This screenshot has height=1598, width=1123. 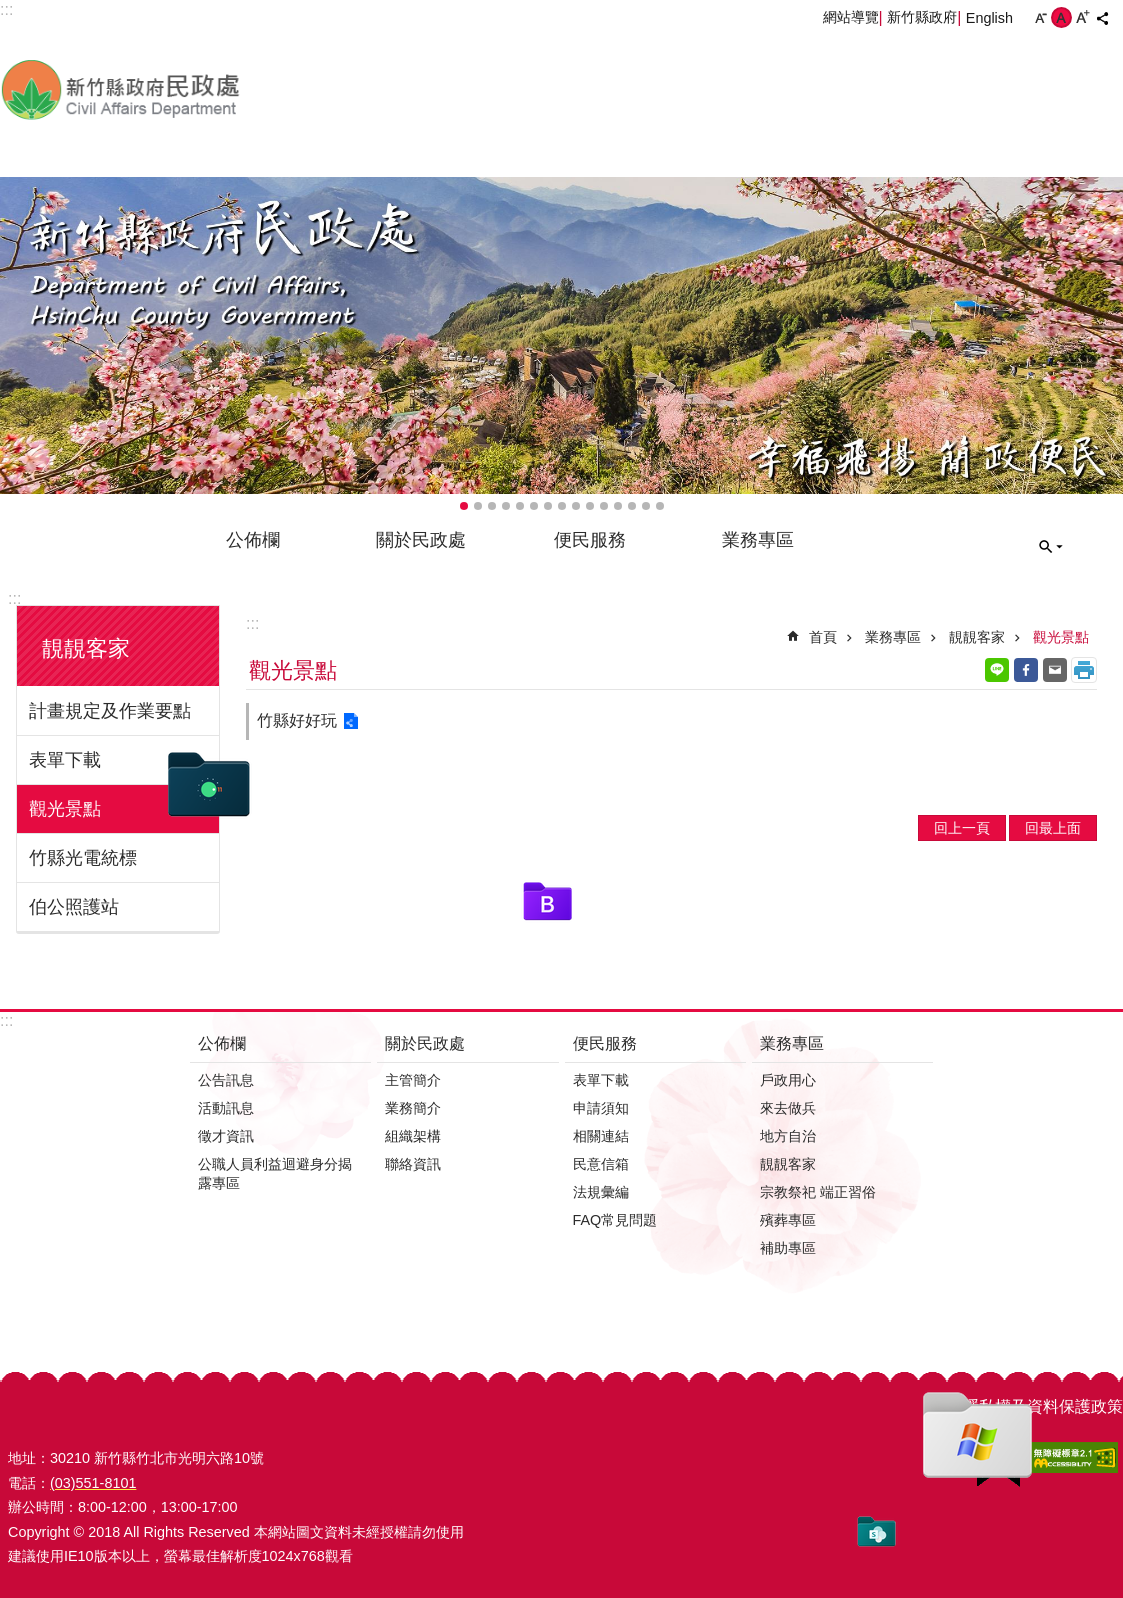 What do you see at coordinates (876, 1532) in the screenshot?
I see `open microsoft sharepoint folder` at bounding box center [876, 1532].